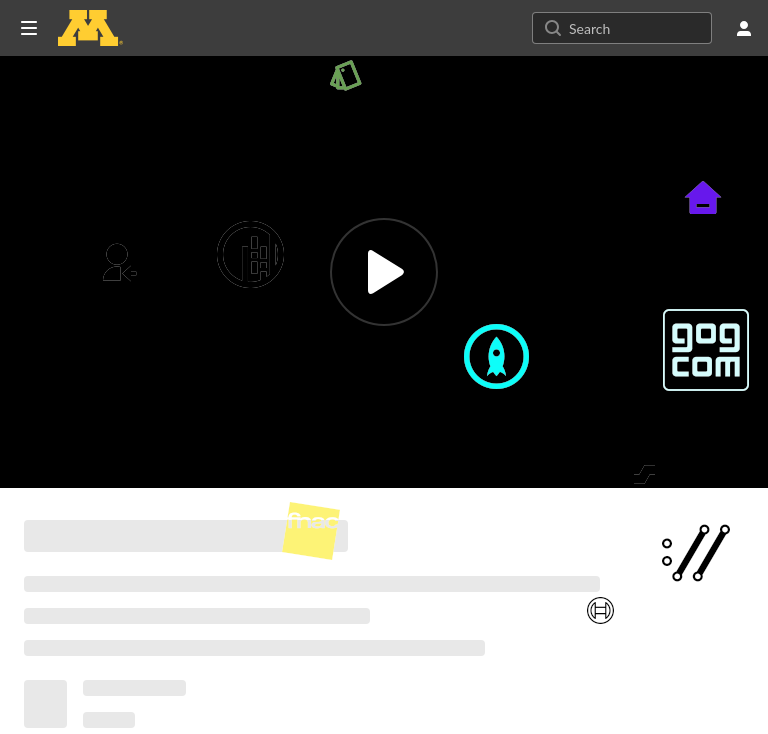 This screenshot has height=734, width=768. I want to click on visit the Fnac website or app, so click(311, 531).